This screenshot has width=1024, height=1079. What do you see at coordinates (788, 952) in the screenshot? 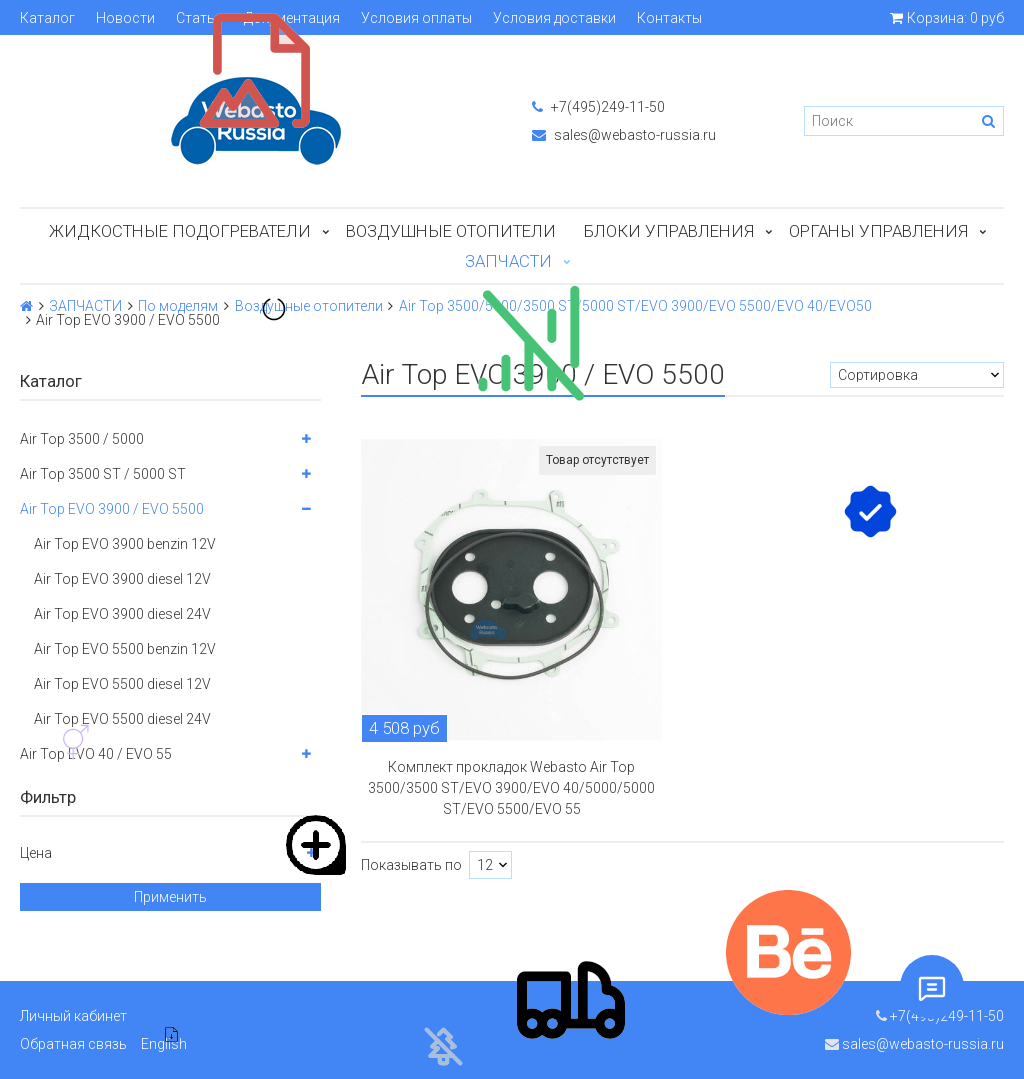
I see `visit Behance profile or portfolio` at bounding box center [788, 952].